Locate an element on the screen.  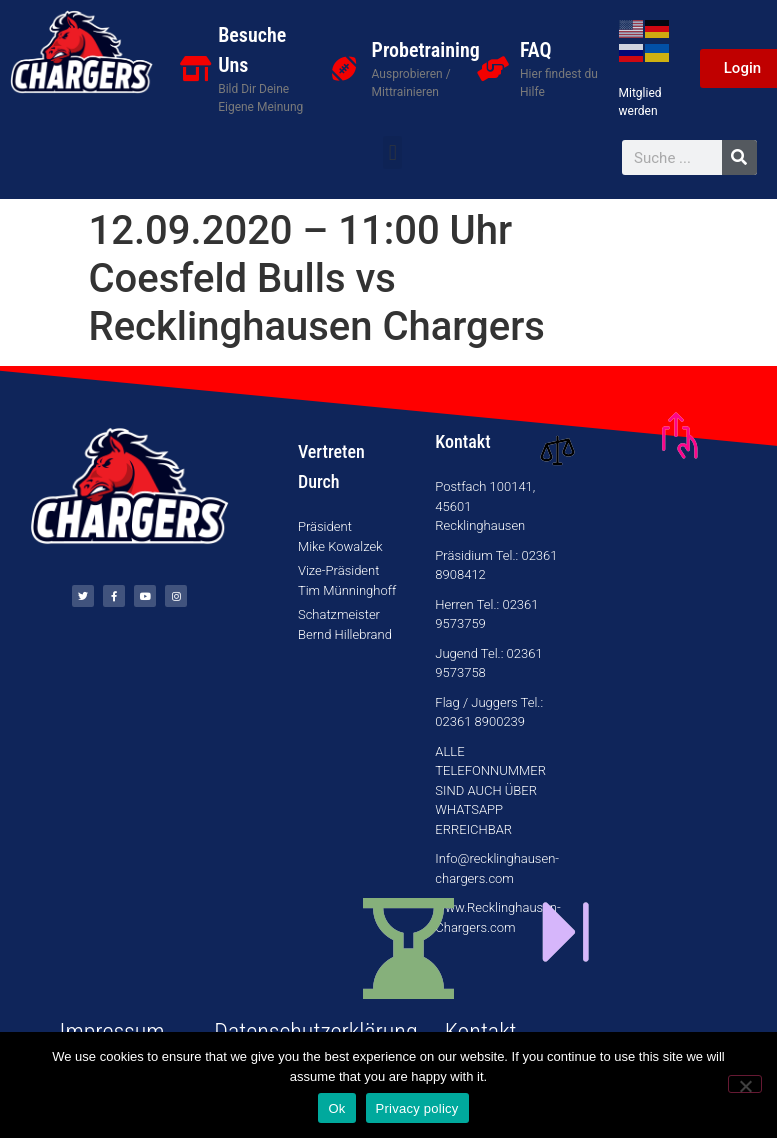
deposit or add funds to account is located at coordinates (677, 435).